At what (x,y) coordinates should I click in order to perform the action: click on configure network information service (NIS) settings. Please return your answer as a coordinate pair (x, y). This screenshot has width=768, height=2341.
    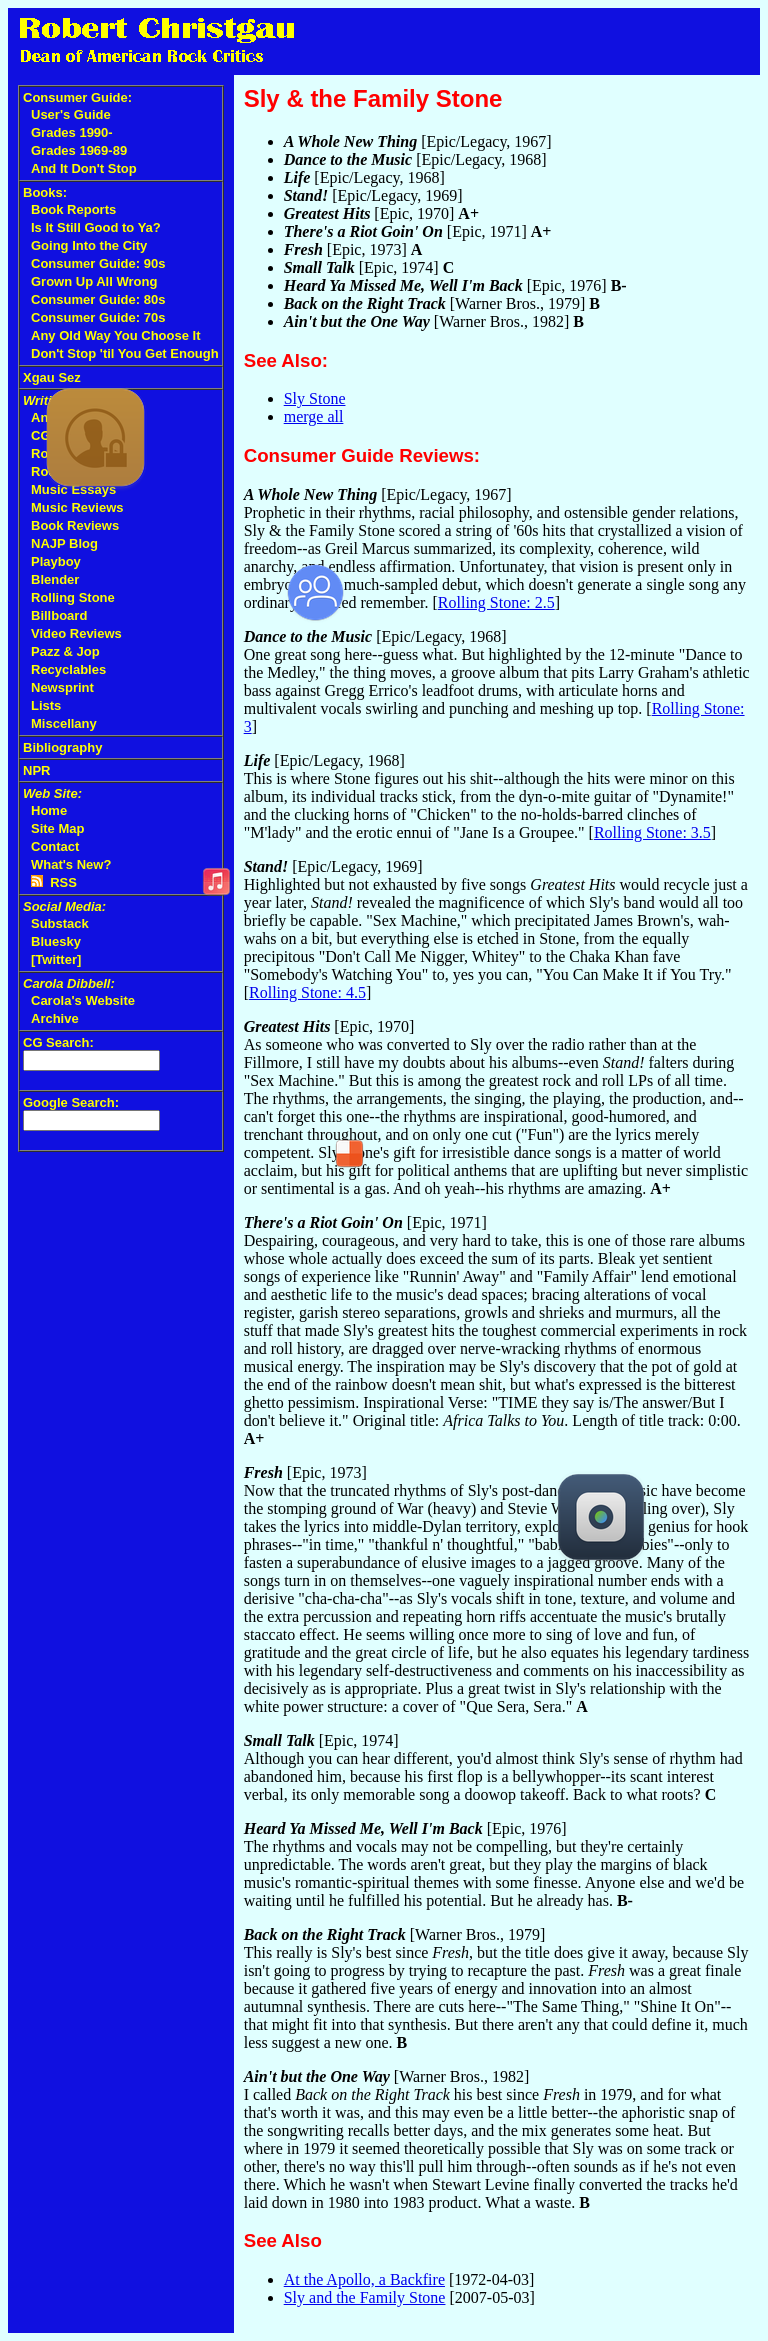
    Looking at the image, I should click on (95, 437).